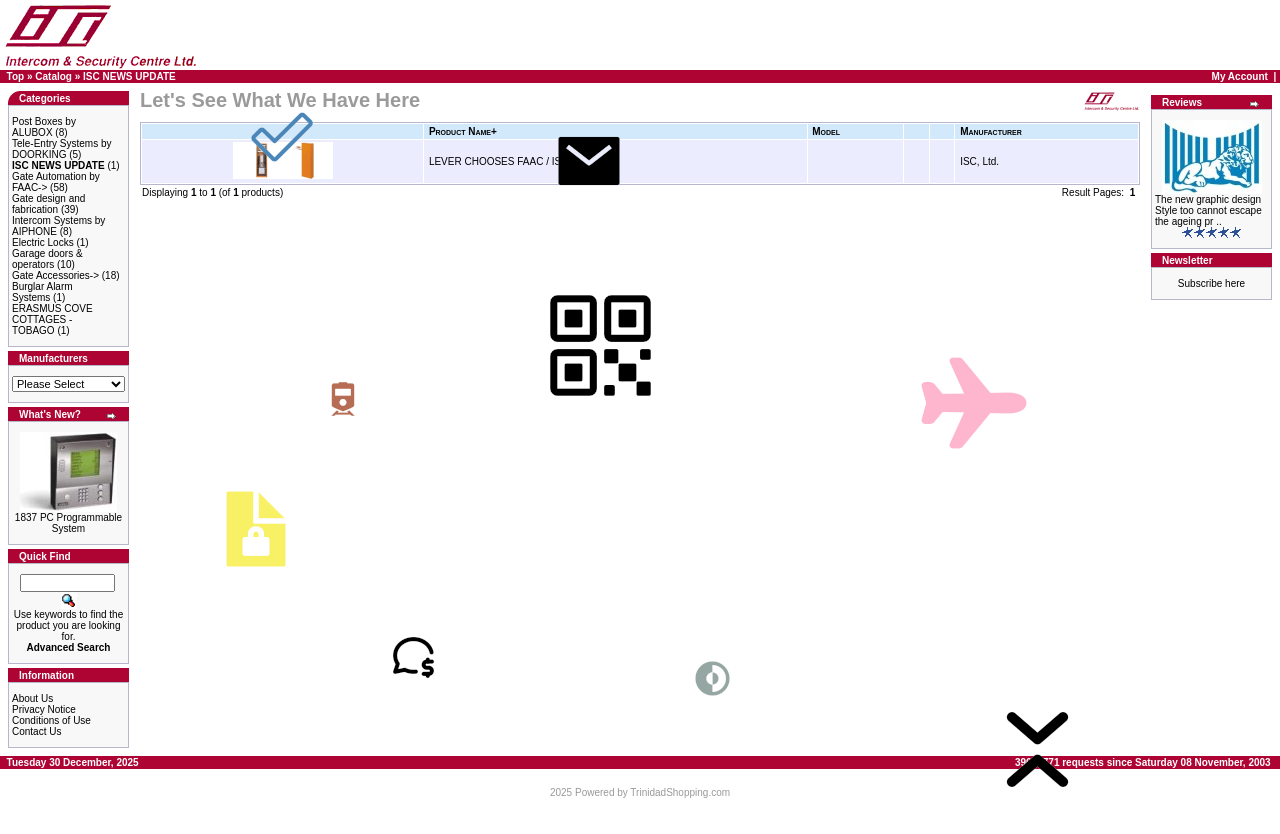  What do you see at coordinates (256, 529) in the screenshot?
I see `view a protected or encrypted document` at bounding box center [256, 529].